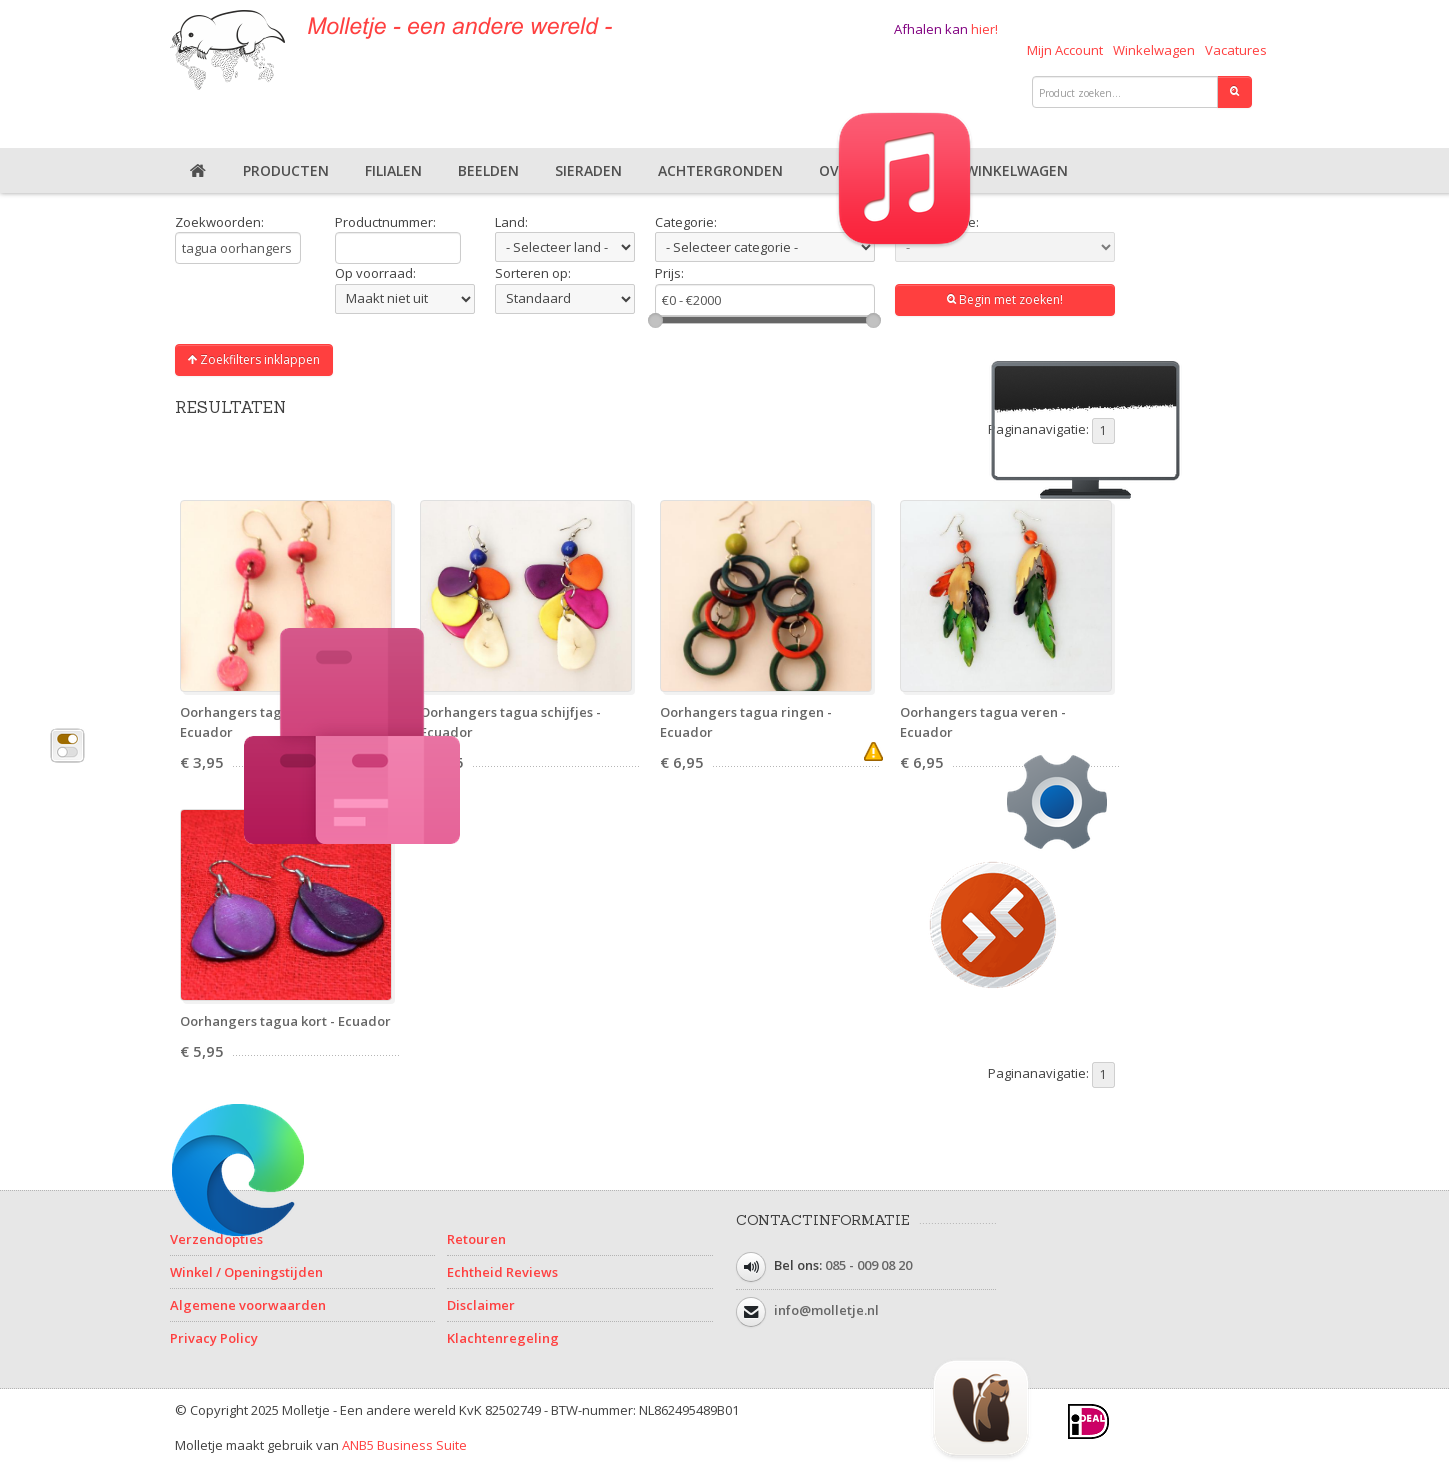 This screenshot has height=1472, width=1449. Describe the element at coordinates (352, 736) in the screenshot. I see `open the artifacts app` at that location.